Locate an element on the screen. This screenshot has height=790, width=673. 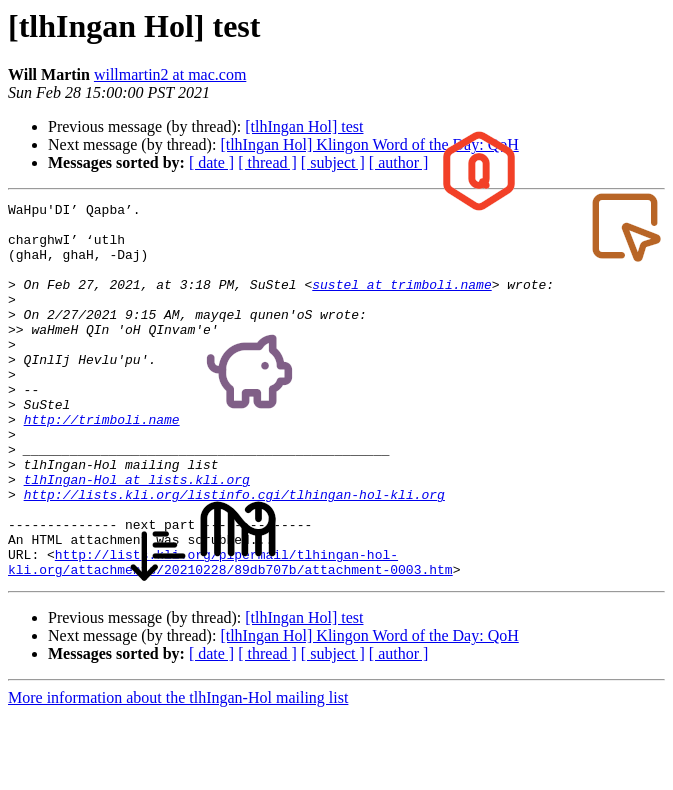
select or interact with an element is located at coordinates (625, 226).